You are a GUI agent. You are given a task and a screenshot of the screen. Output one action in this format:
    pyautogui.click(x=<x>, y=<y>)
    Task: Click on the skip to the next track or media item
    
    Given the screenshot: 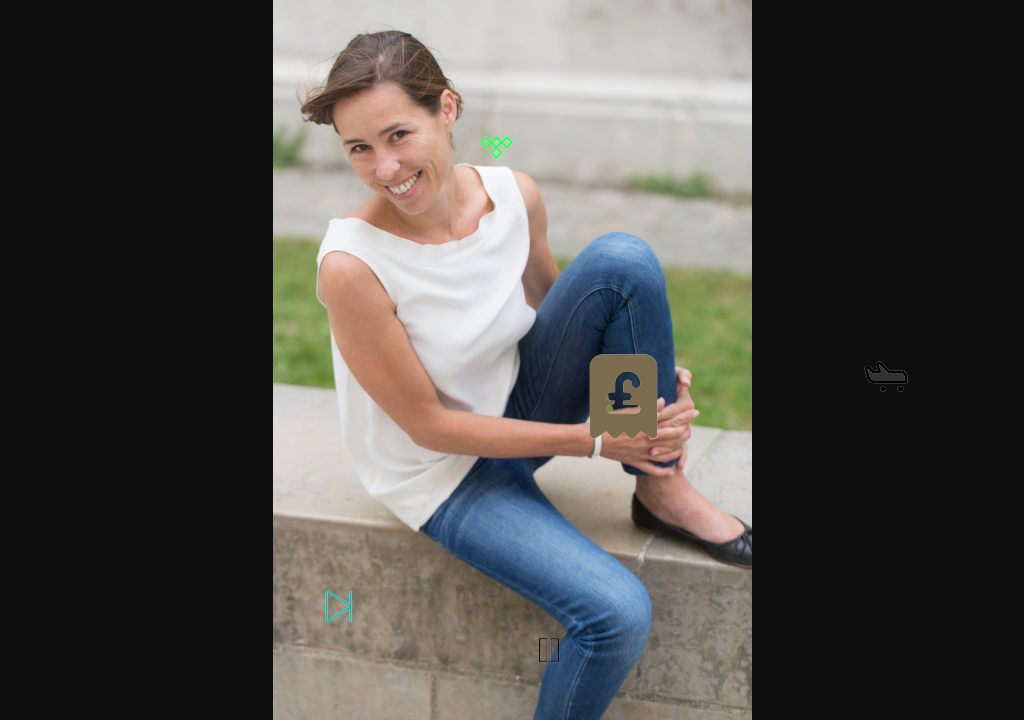 What is the action you would take?
    pyautogui.click(x=338, y=606)
    